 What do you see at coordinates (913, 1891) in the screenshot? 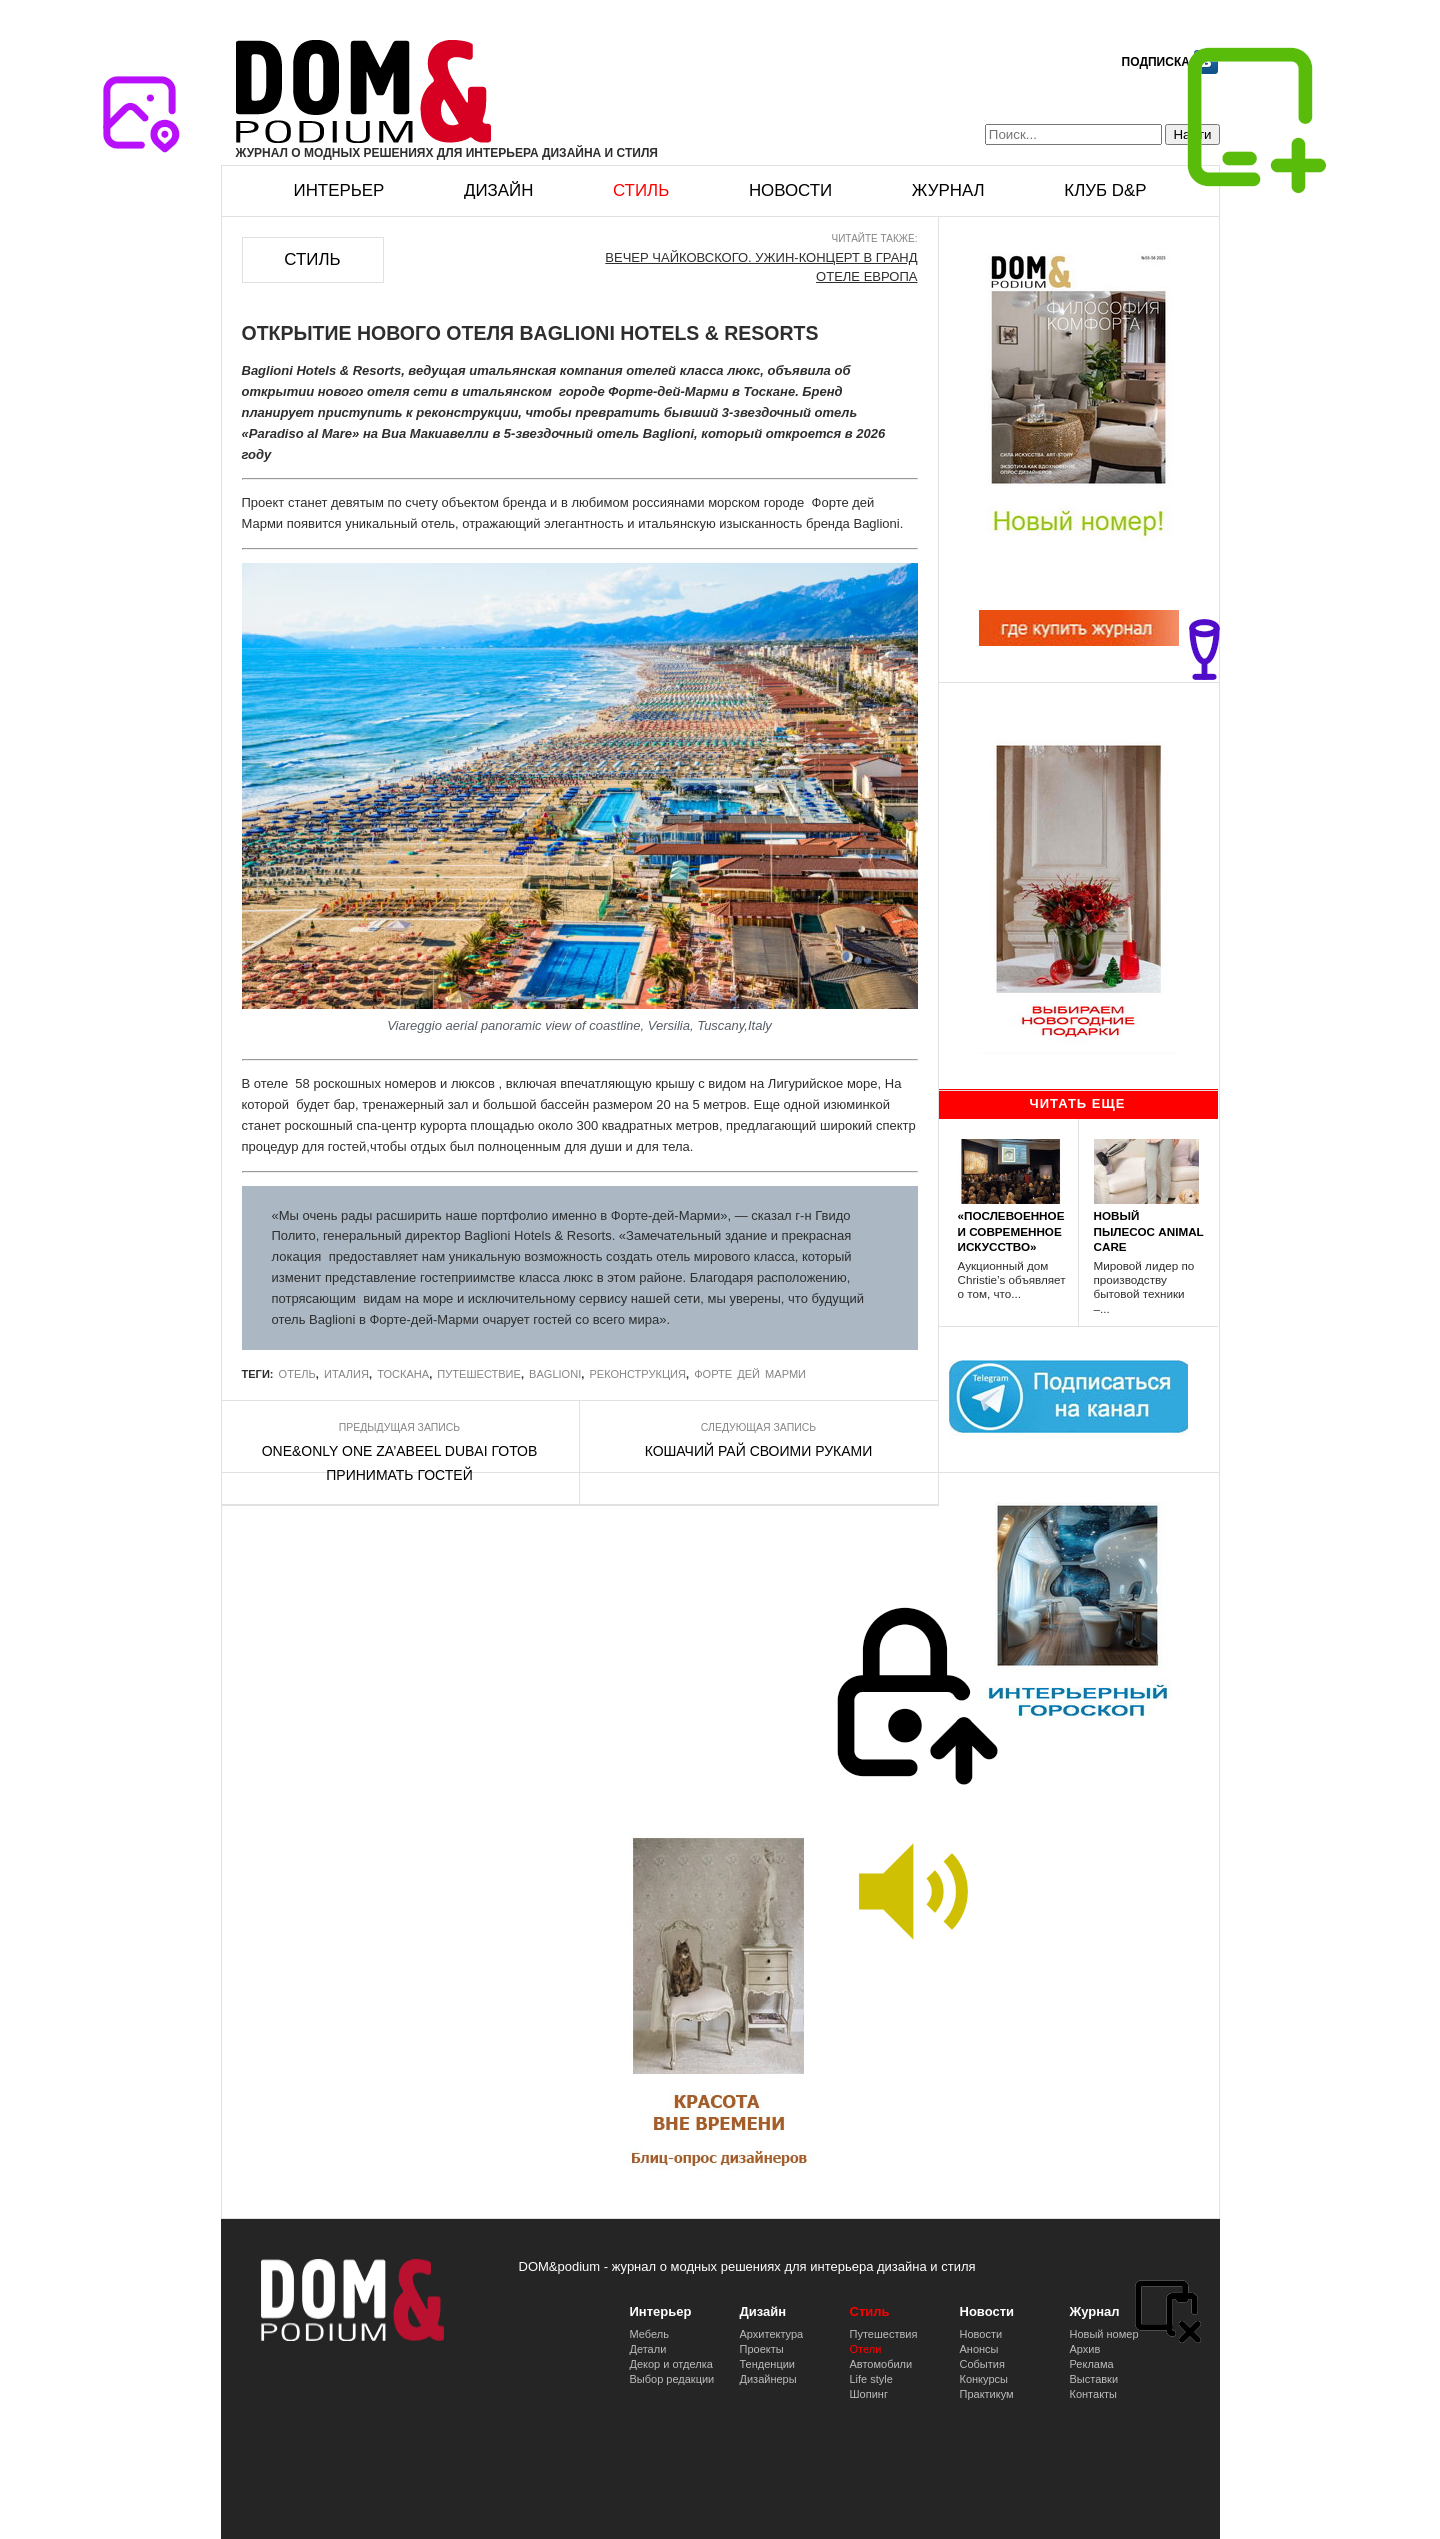
I see `increase audio volume` at bounding box center [913, 1891].